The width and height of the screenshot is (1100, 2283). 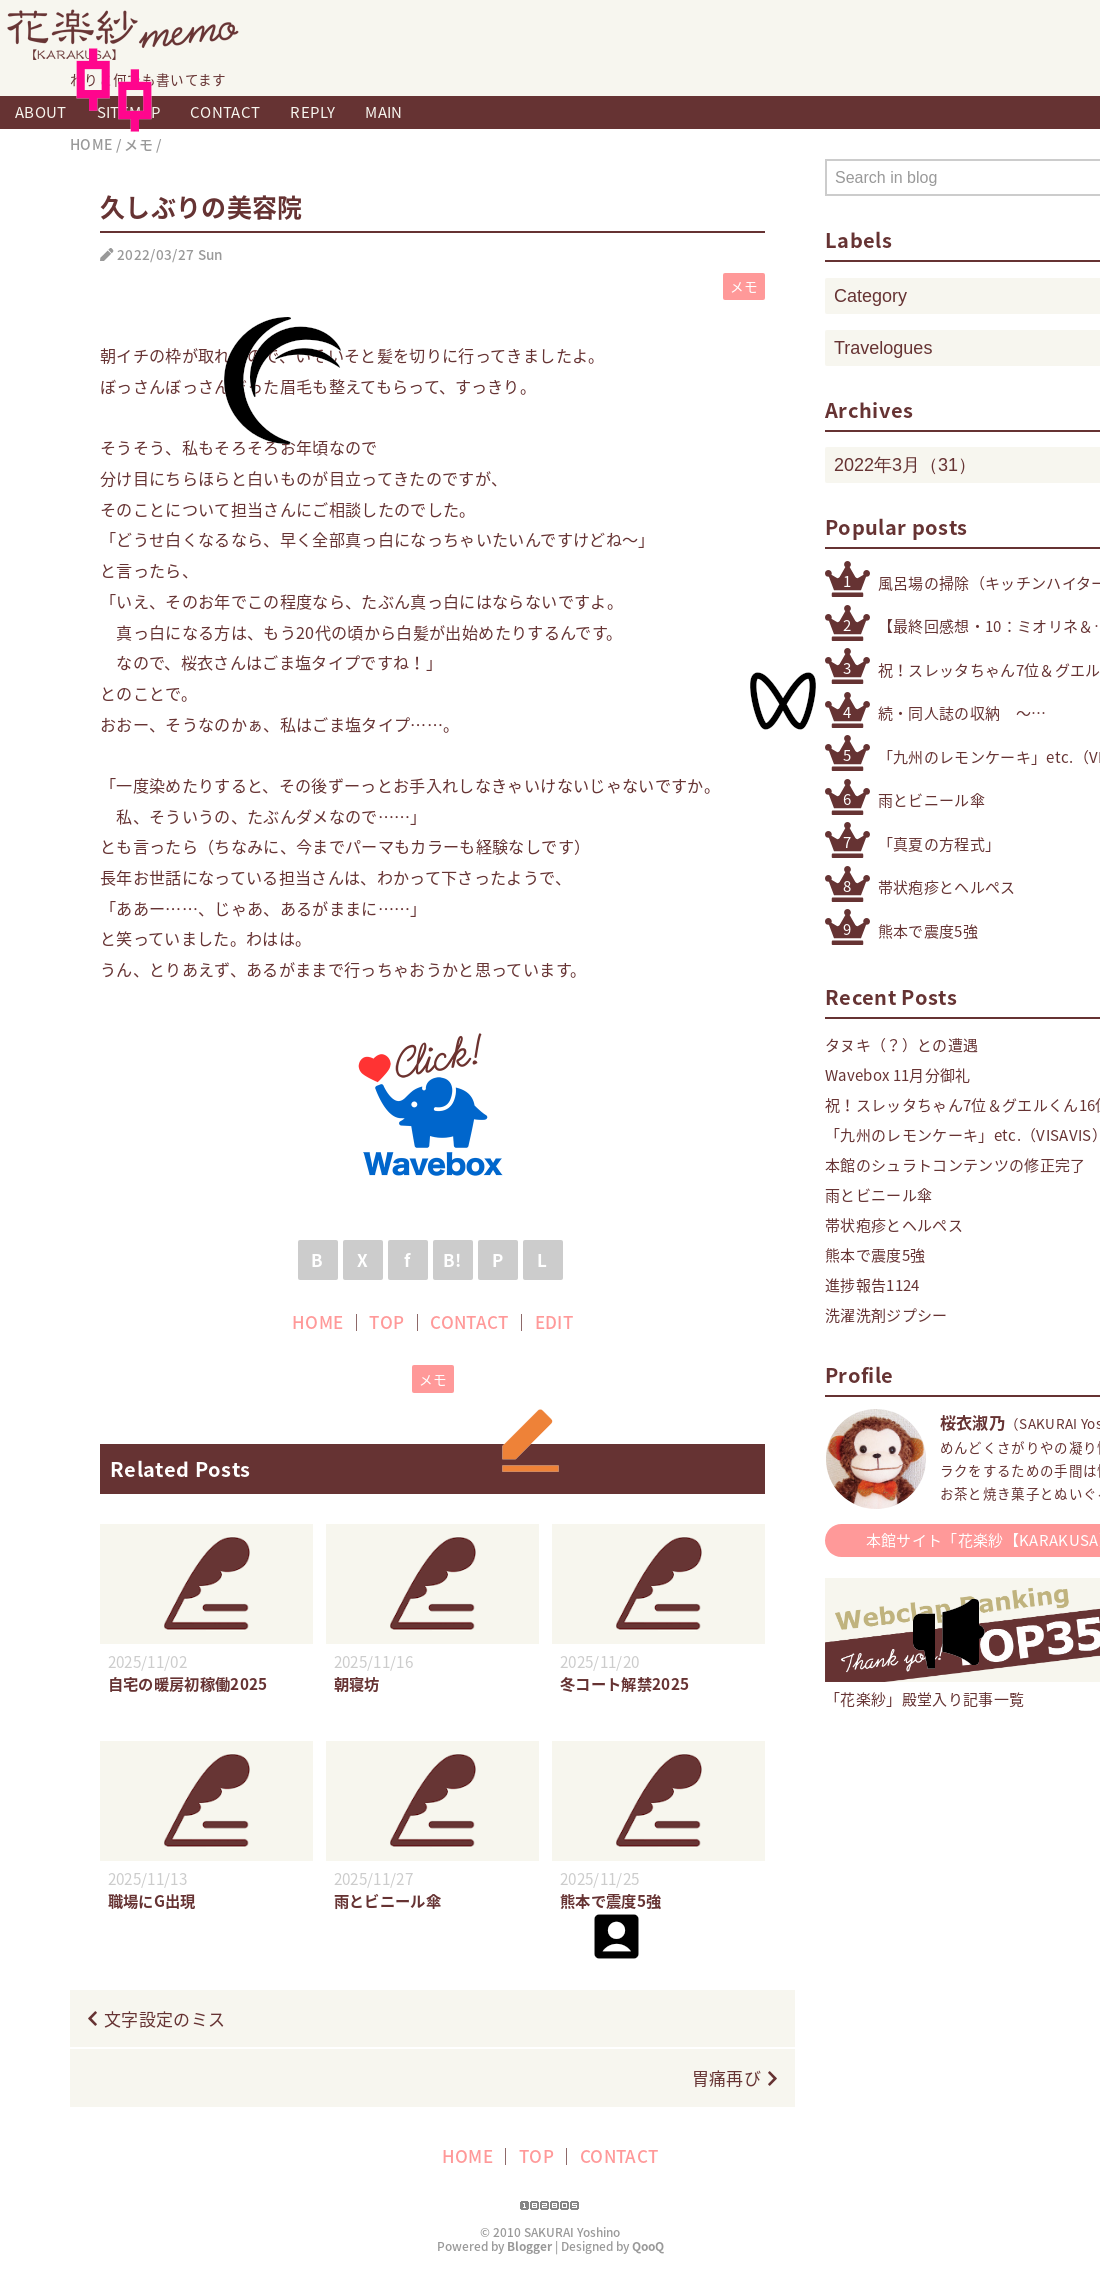 What do you see at coordinates (616, 1936) in the screenshot?
I see `view your account profile` at bounding box center [616, 1936].